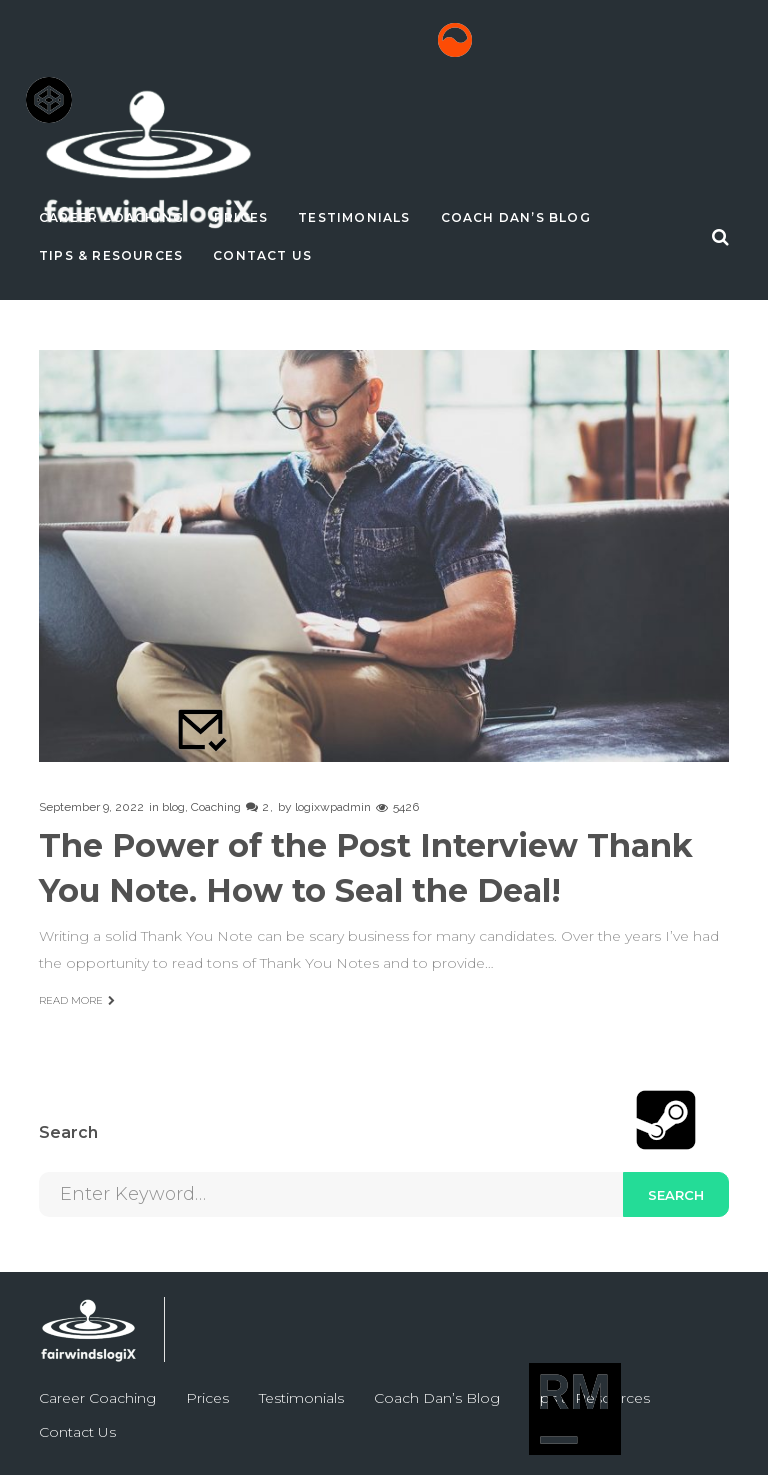 Image resolution: width=768 pixels, height=1475 pixels. I want to click on open Steam application, so click(666, 1120).